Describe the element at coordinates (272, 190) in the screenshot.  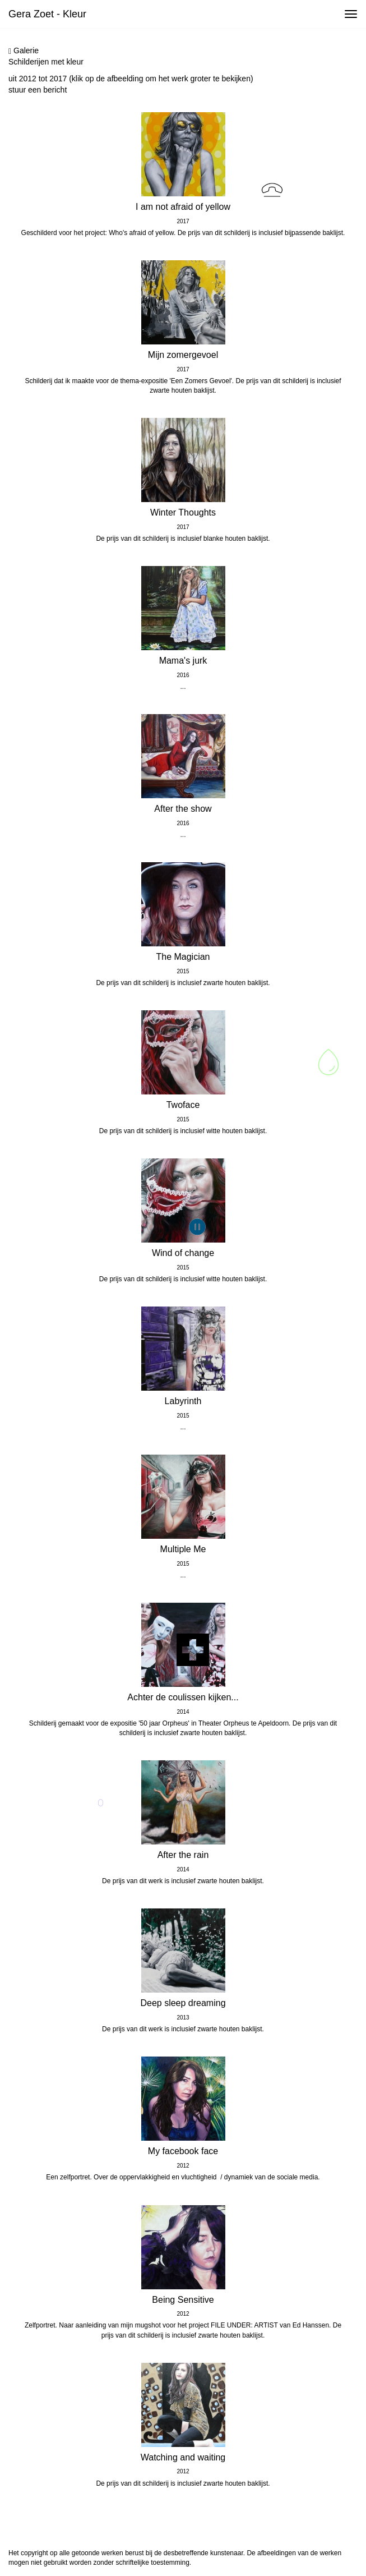
I see `end the current call` at that location.